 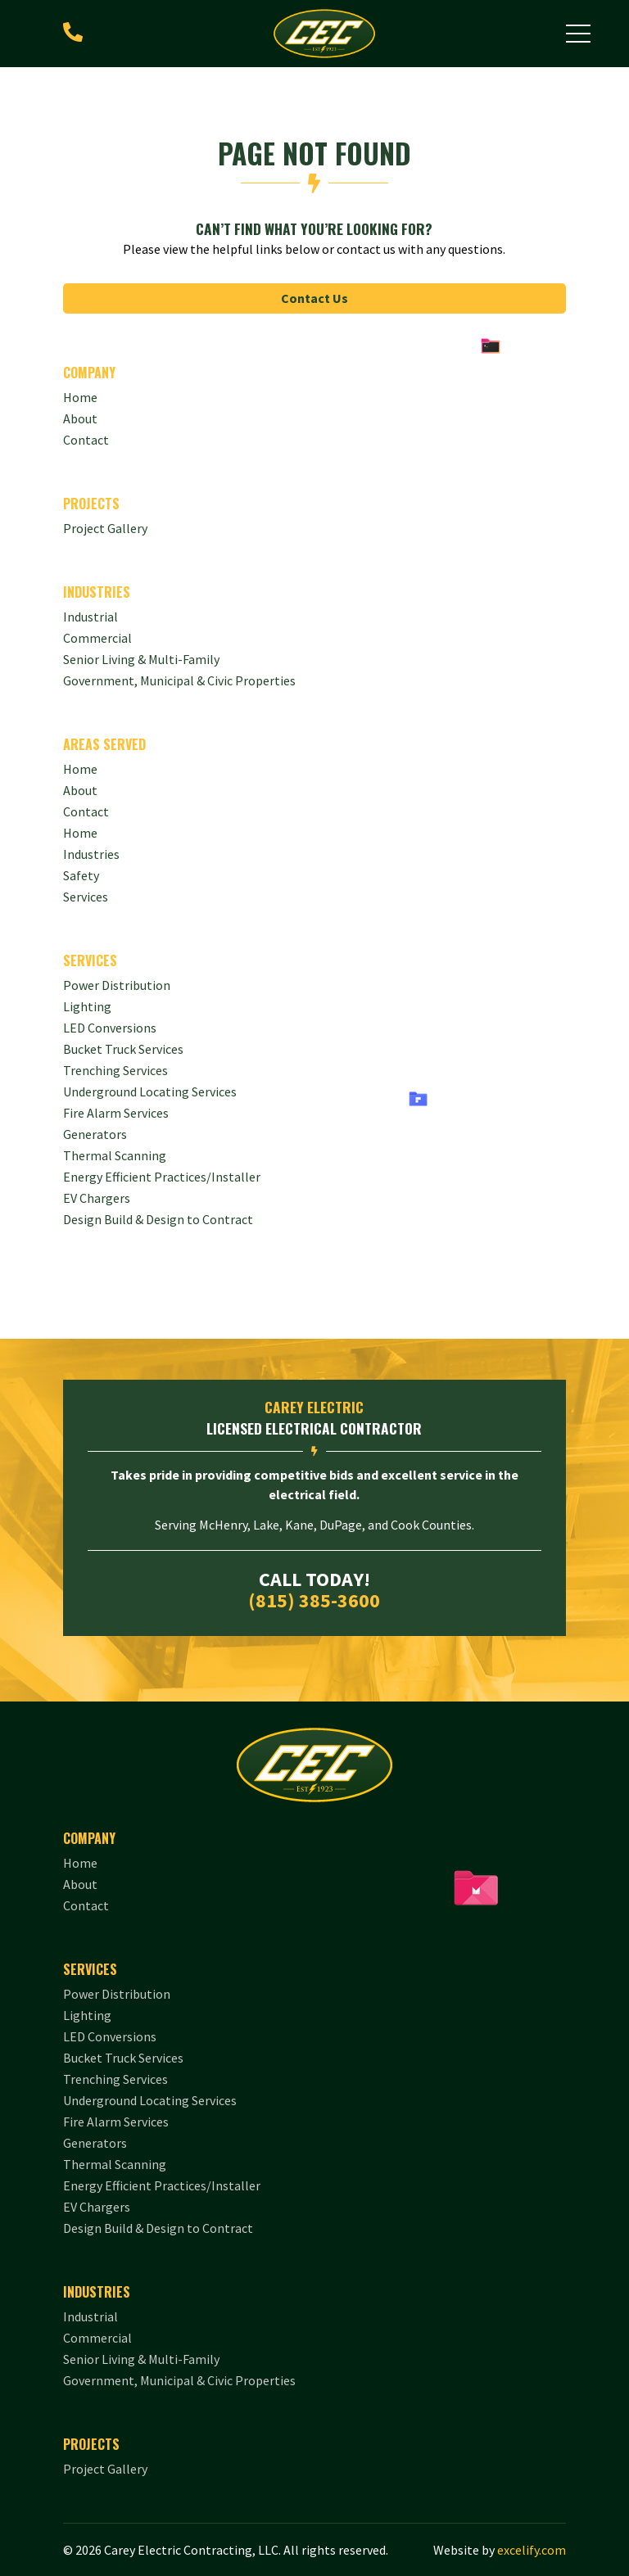 What do you see at coordinates (476, 1889) in the screenshot?
I see `open android marshmallow system folder` at bounding box center [476, 1889].